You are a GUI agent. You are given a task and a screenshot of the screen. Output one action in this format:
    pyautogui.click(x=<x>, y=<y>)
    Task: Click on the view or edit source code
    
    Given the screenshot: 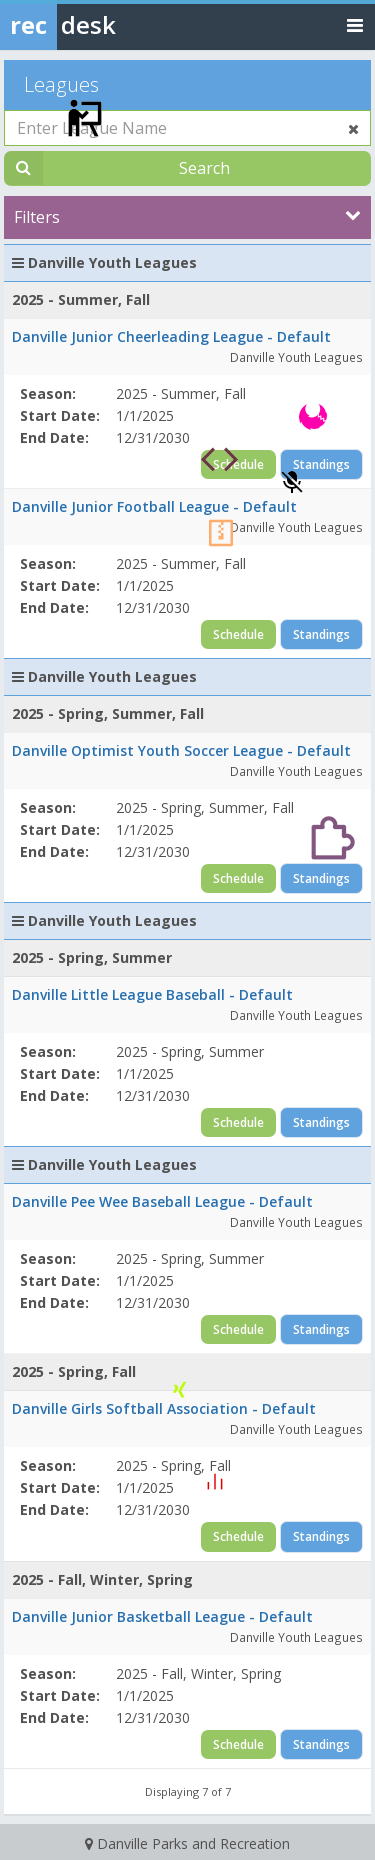 What is the action you would take?
    pyautogui.click(x=219, y=459)
    